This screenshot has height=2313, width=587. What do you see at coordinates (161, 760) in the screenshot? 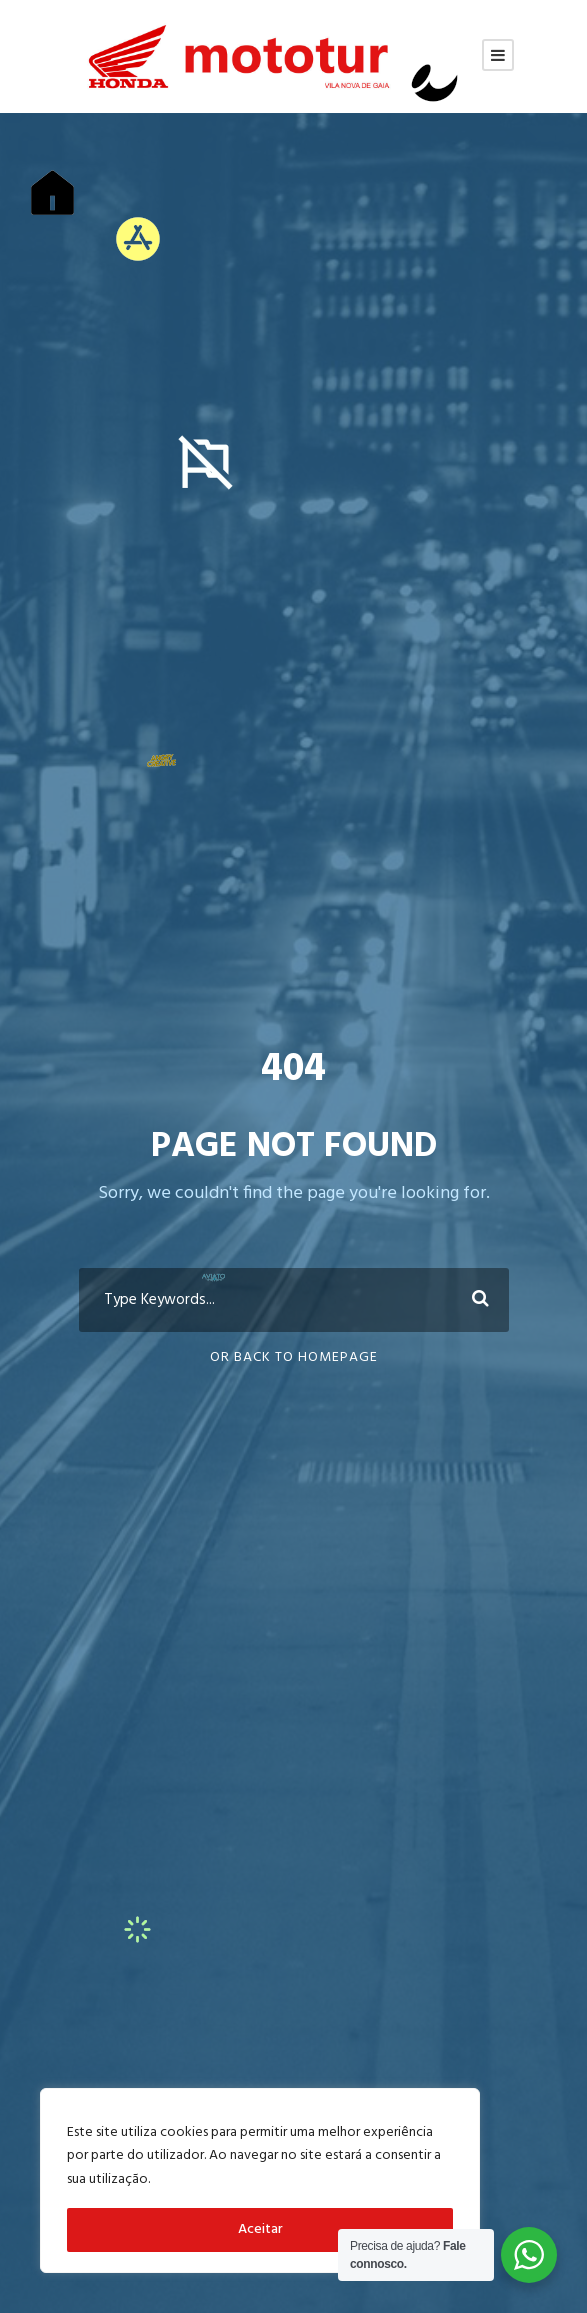
I see `Angry Creative company logo` at bounding box center [161, 760].